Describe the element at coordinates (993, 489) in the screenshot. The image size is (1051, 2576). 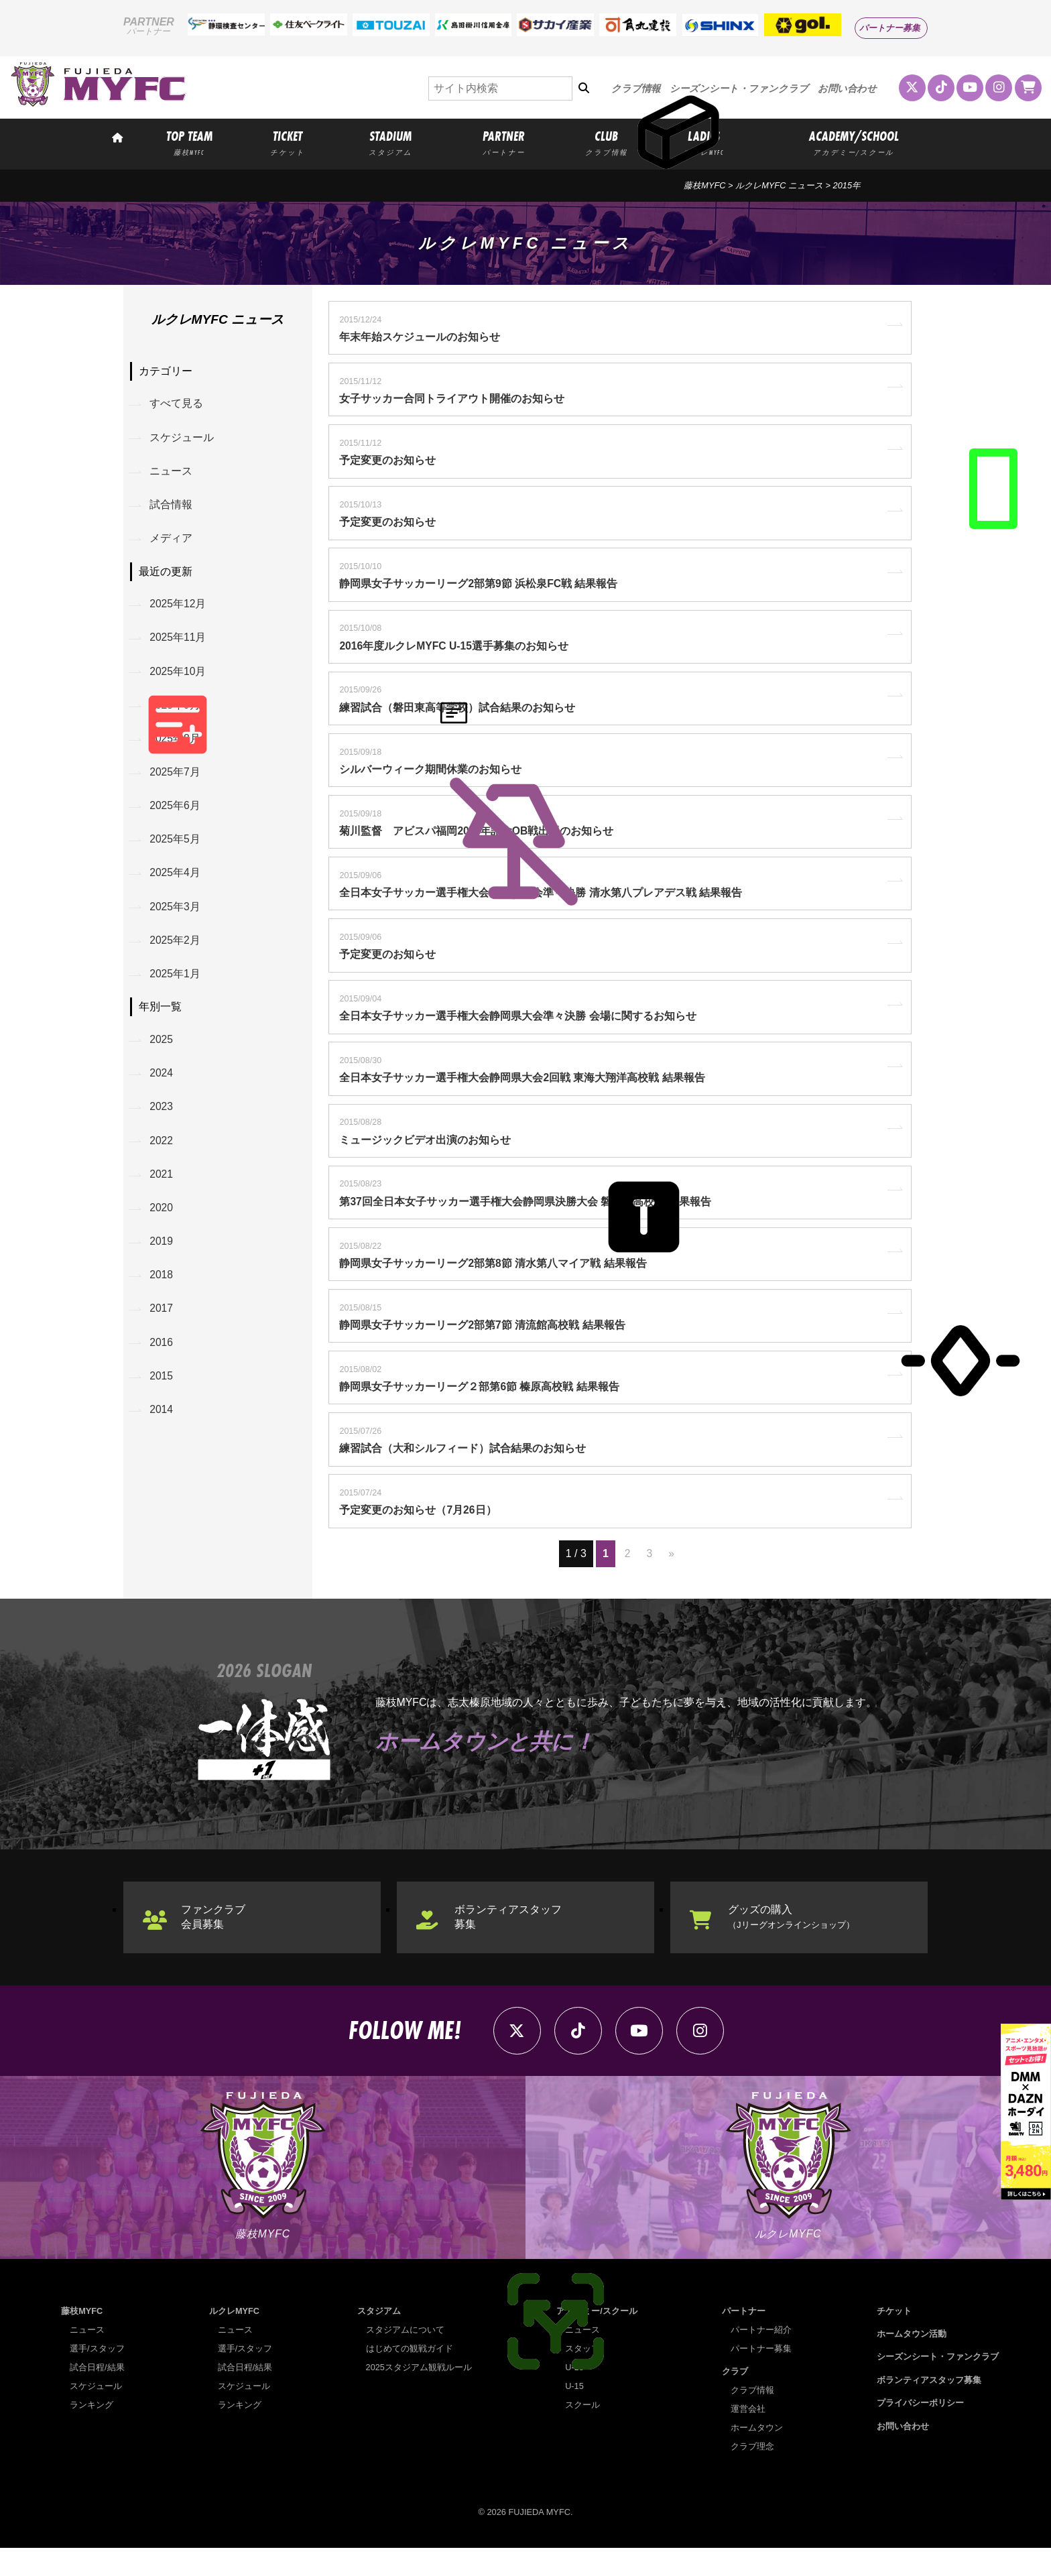
I see `national geographic brand logo` at that location.